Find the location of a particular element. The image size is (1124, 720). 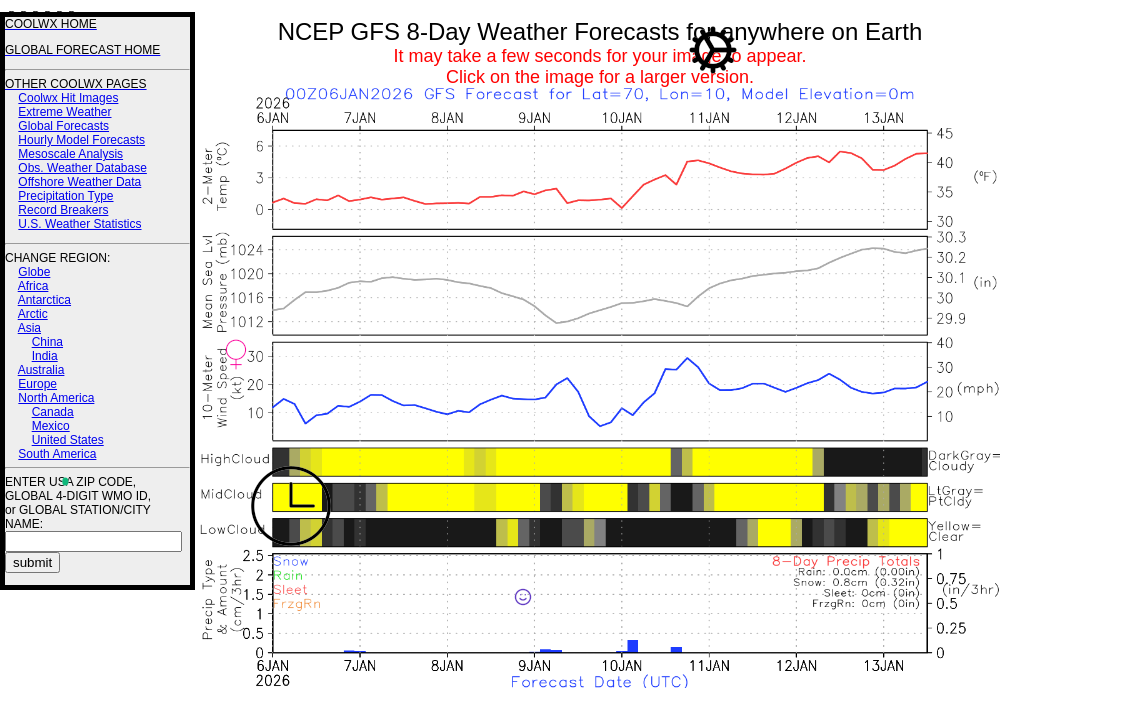

select female gender option is located at coordinates (236, 354).